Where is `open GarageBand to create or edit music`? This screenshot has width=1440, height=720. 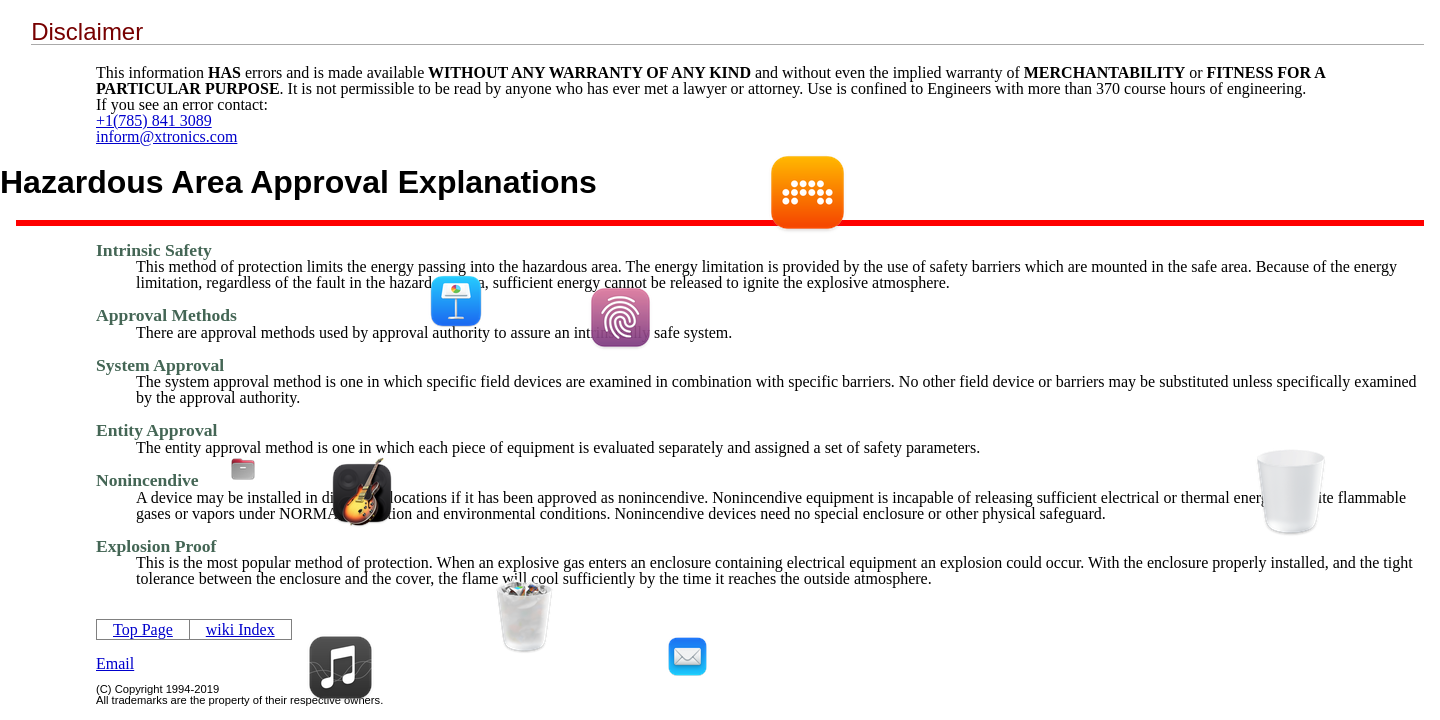 open GarageBand to create or edit music is located at coordinates (362, 493).